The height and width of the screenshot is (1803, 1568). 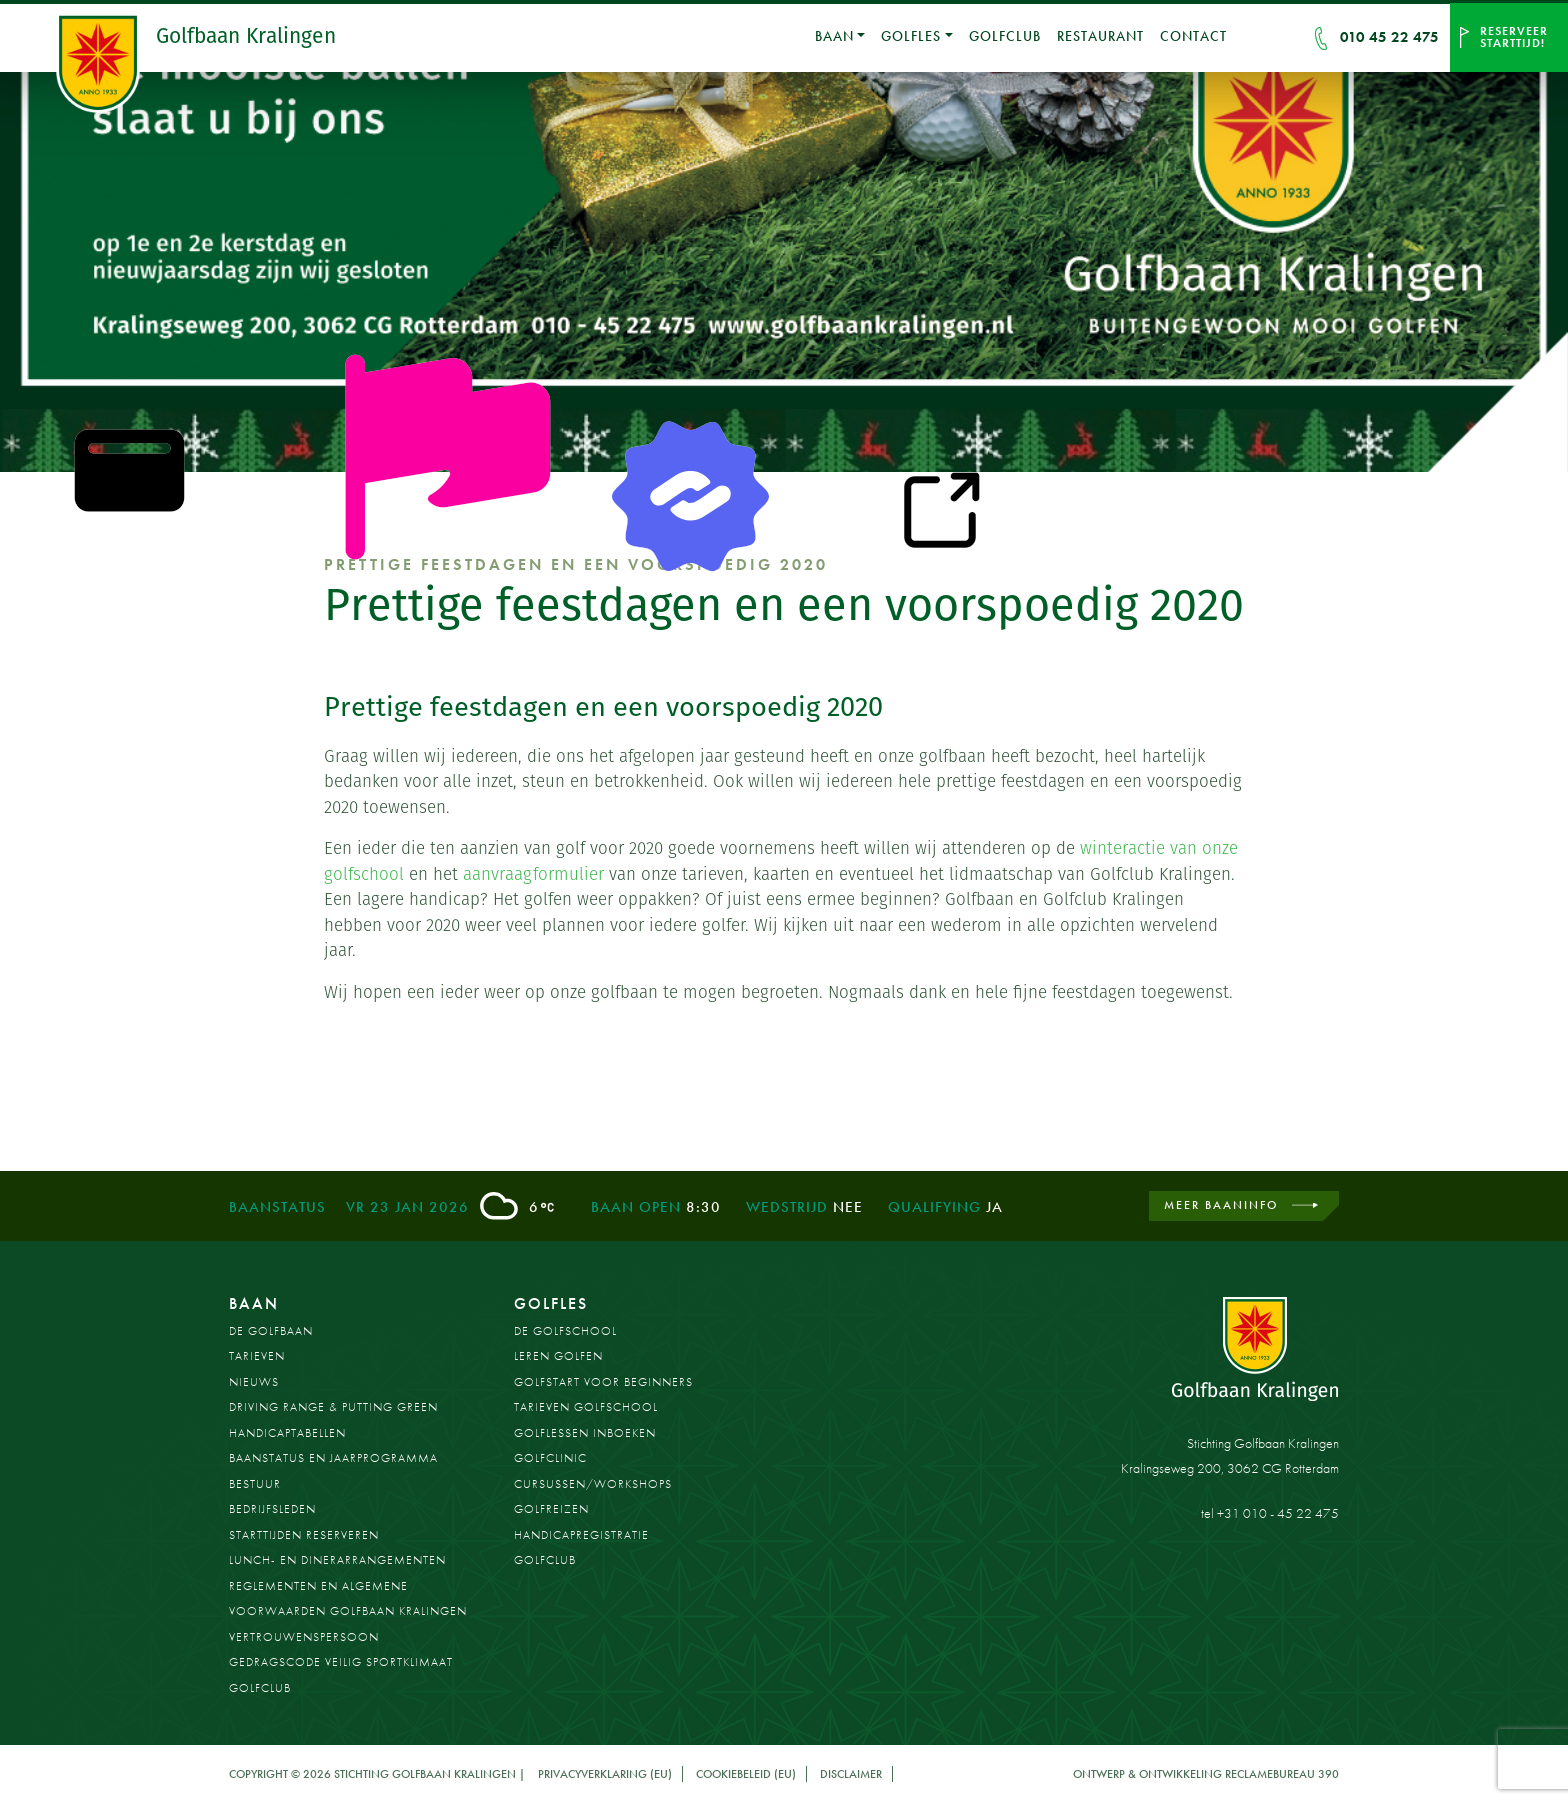 What do you see at coordinates (443, 462) in the screenshot?
I see `report or flag a message` at bounding box center [443, 462].